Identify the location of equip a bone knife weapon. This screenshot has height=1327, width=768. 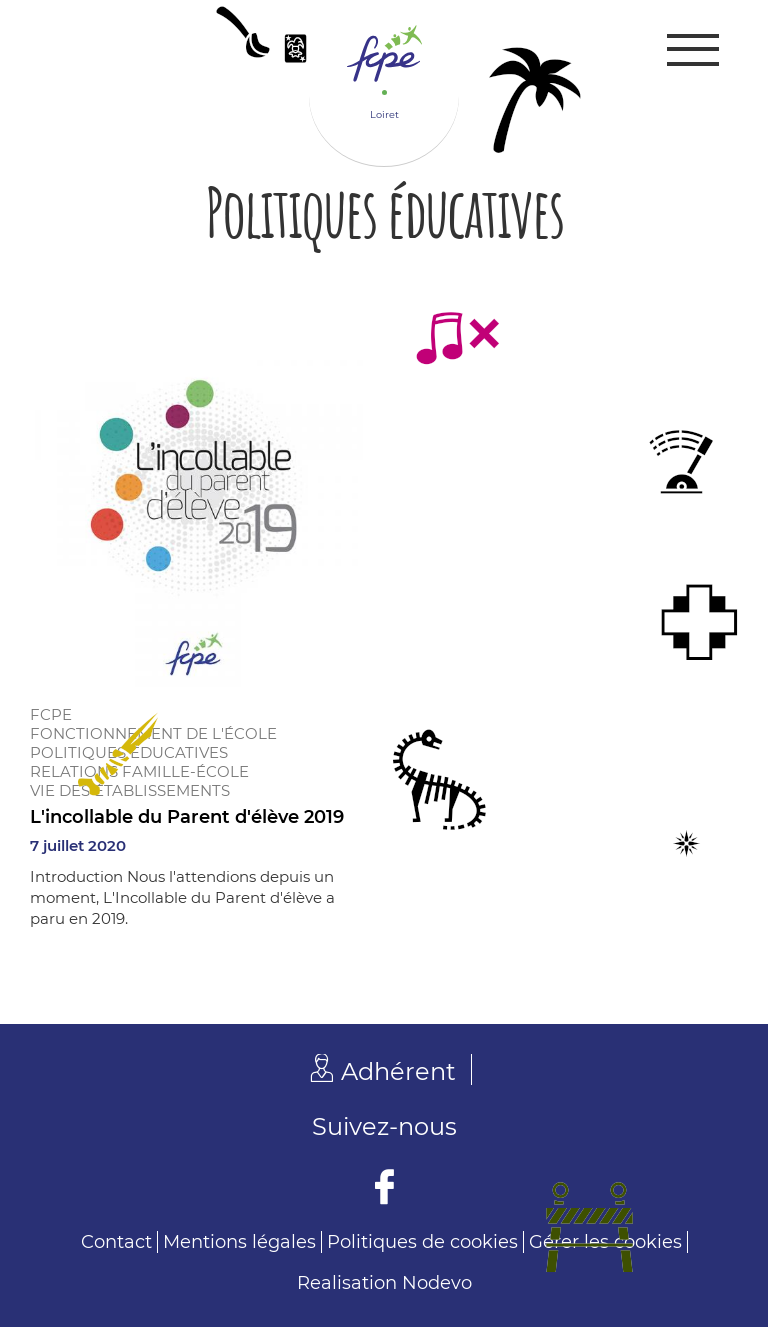
(118, 754).